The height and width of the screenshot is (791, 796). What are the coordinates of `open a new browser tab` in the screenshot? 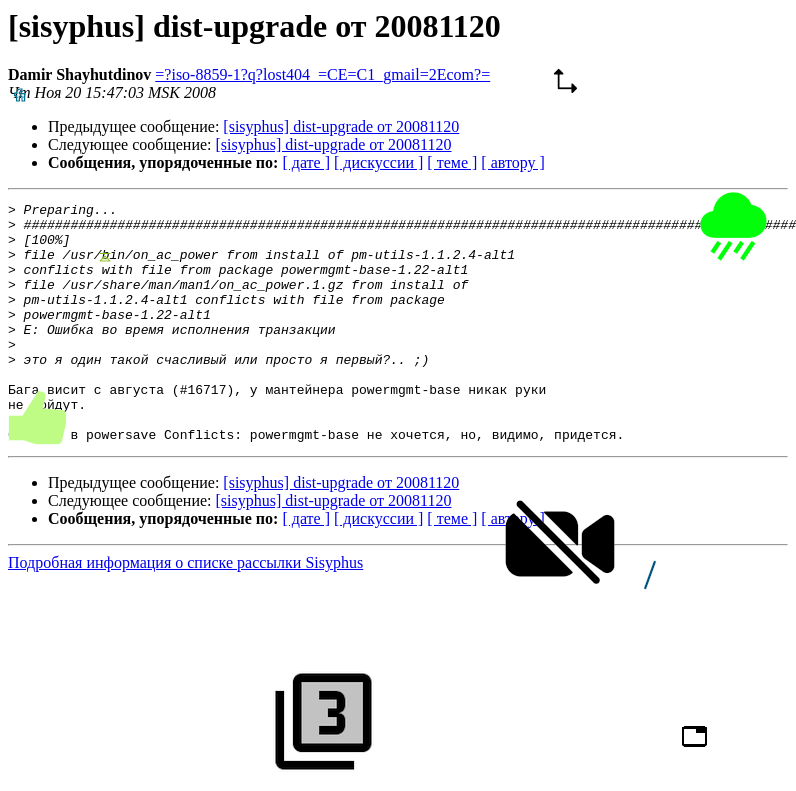 It's located at (694, 736).